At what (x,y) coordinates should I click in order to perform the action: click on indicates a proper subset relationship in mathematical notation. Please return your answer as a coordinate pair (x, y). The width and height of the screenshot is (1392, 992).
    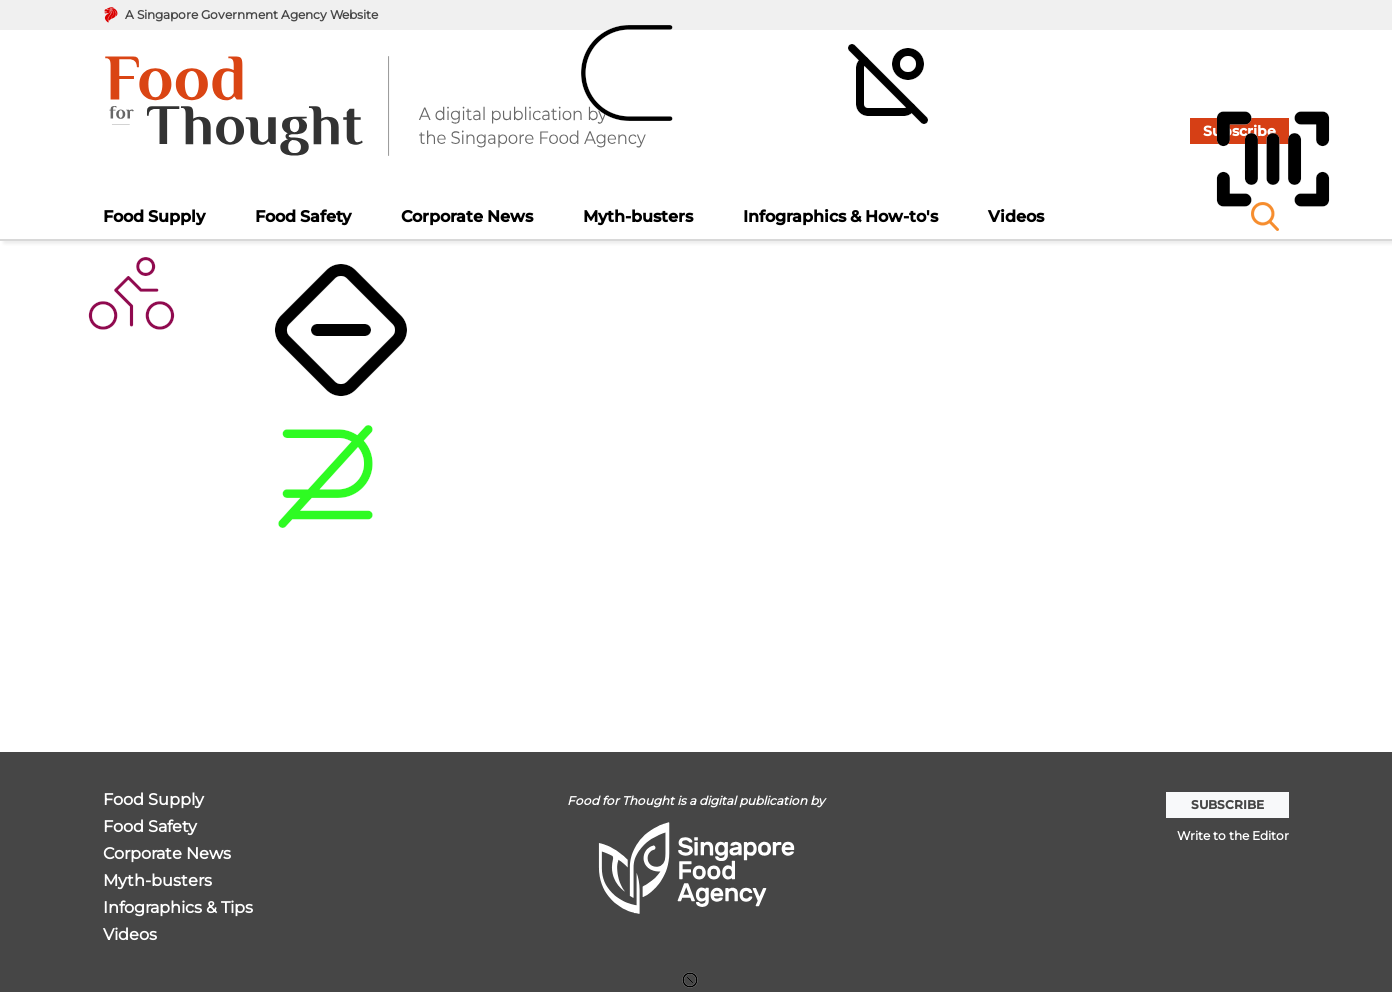
    Looking at the image, I should click on (629, 73).